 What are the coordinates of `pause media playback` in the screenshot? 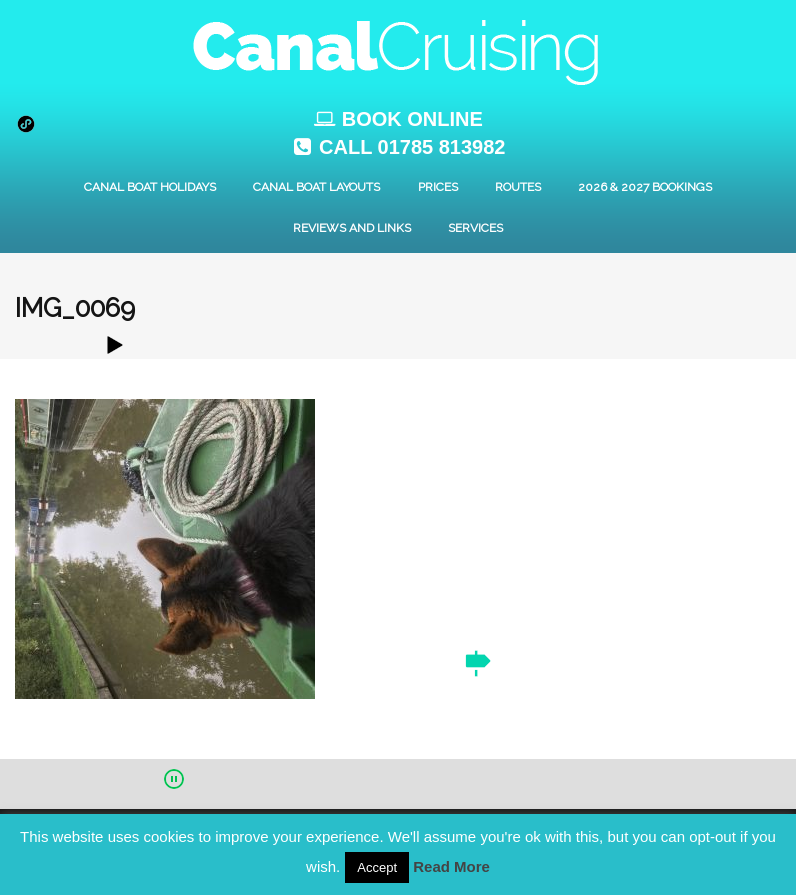 It's located at (174, 779).